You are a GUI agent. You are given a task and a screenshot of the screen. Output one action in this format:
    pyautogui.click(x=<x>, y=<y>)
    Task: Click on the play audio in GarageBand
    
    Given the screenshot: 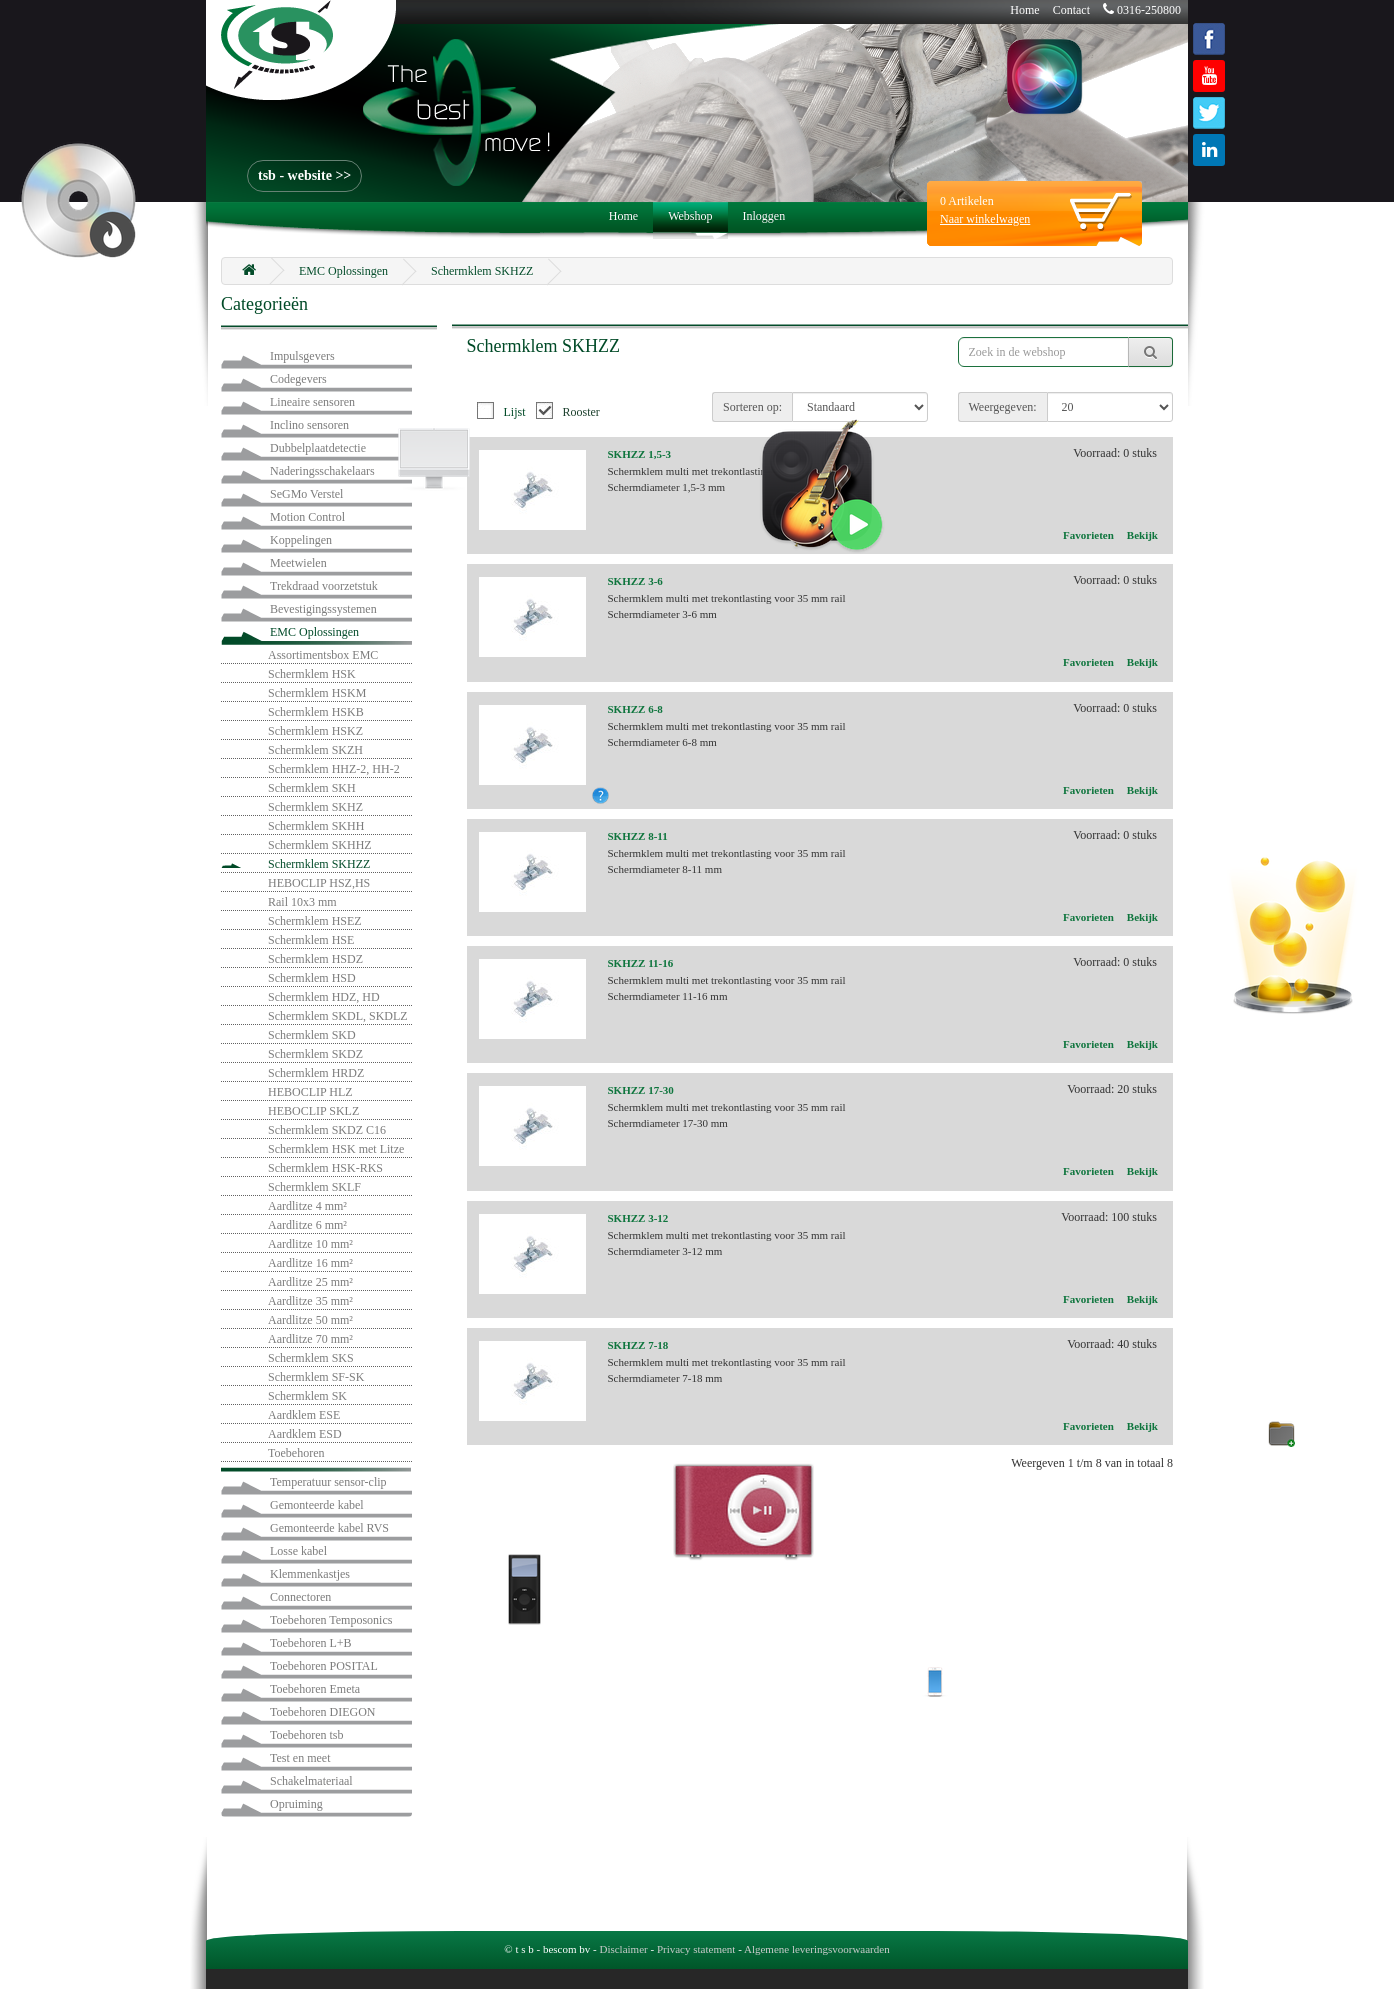 What is the action you would take?
    pyautogui.click(x=817, y=486)
    